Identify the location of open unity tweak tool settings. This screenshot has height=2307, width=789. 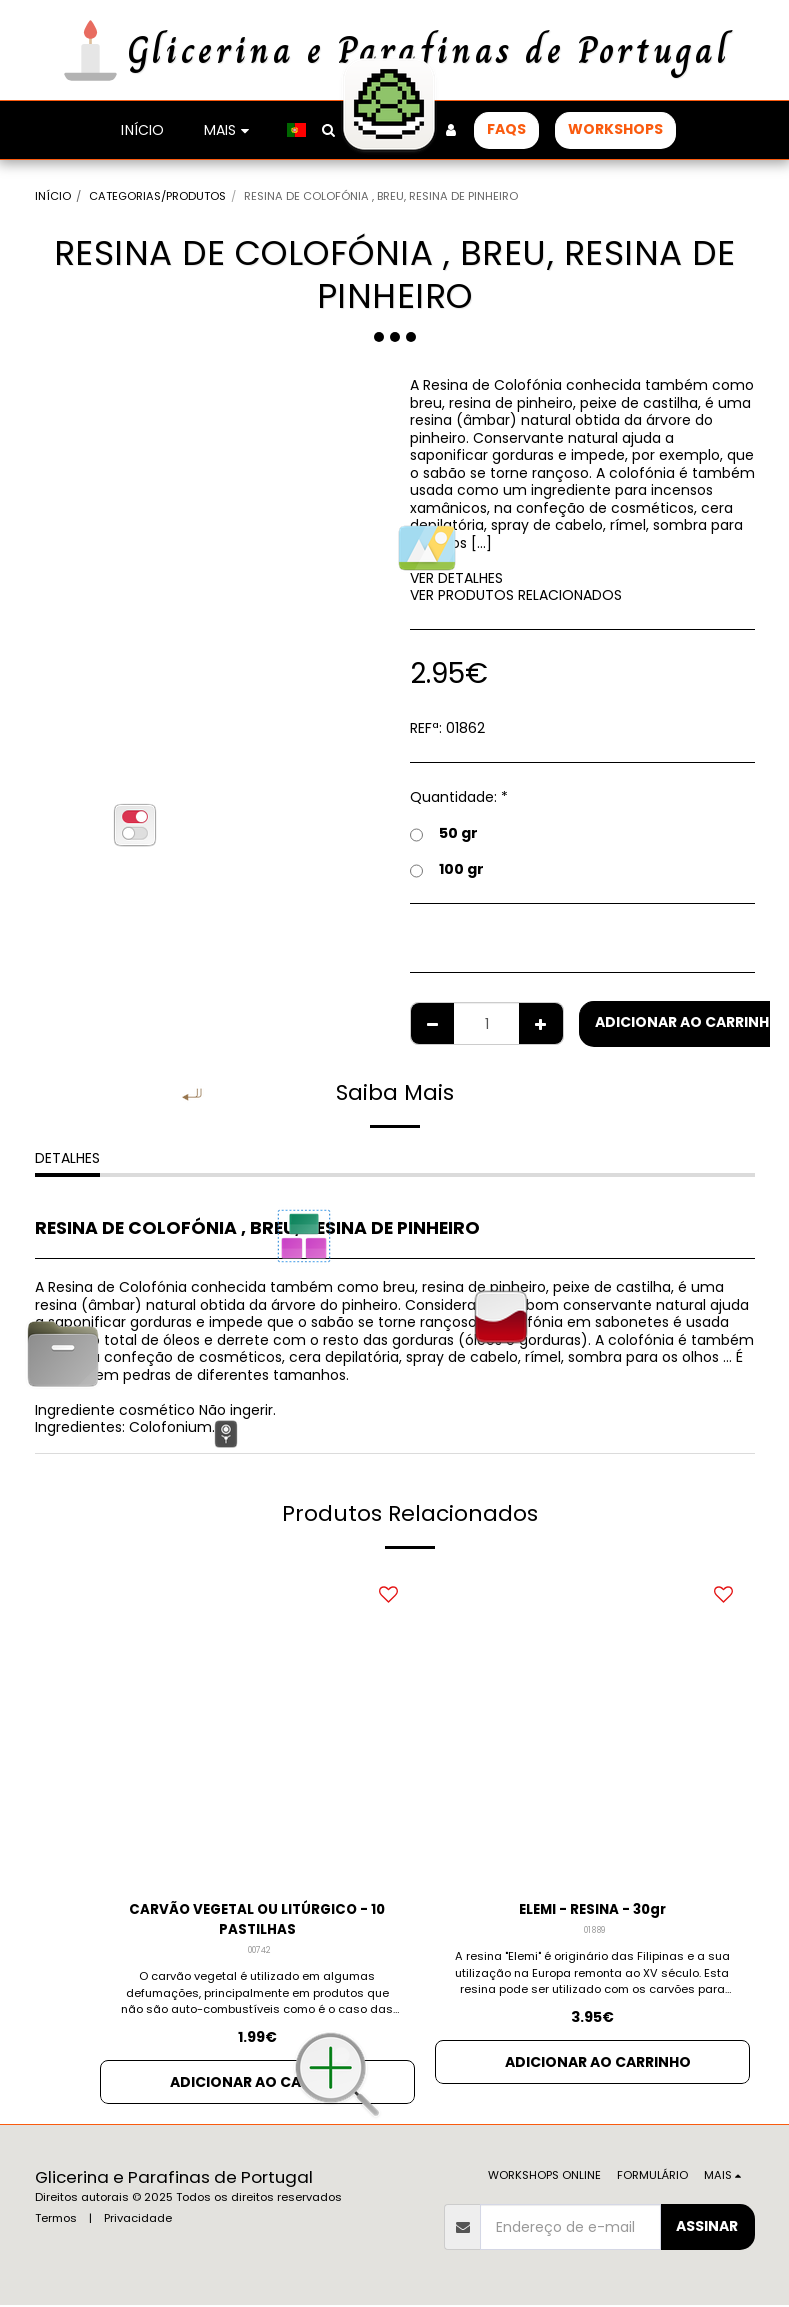
(135, 825).